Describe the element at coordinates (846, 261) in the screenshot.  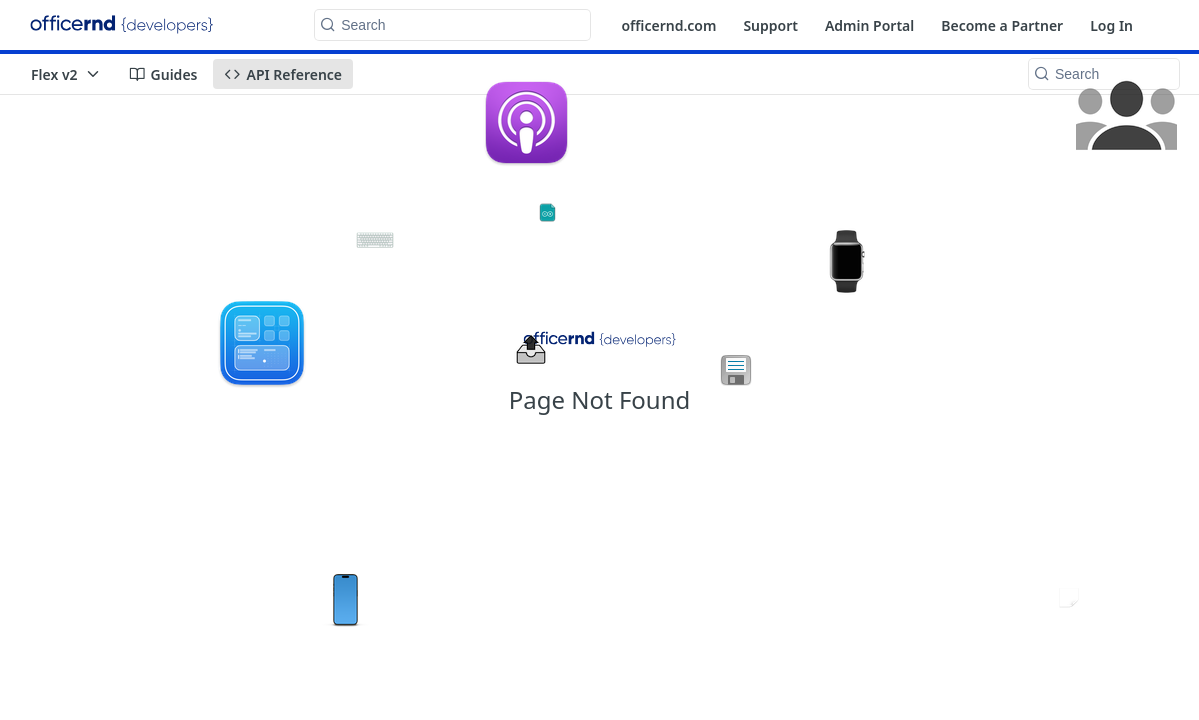
I see `apple watch device icon` at that location.